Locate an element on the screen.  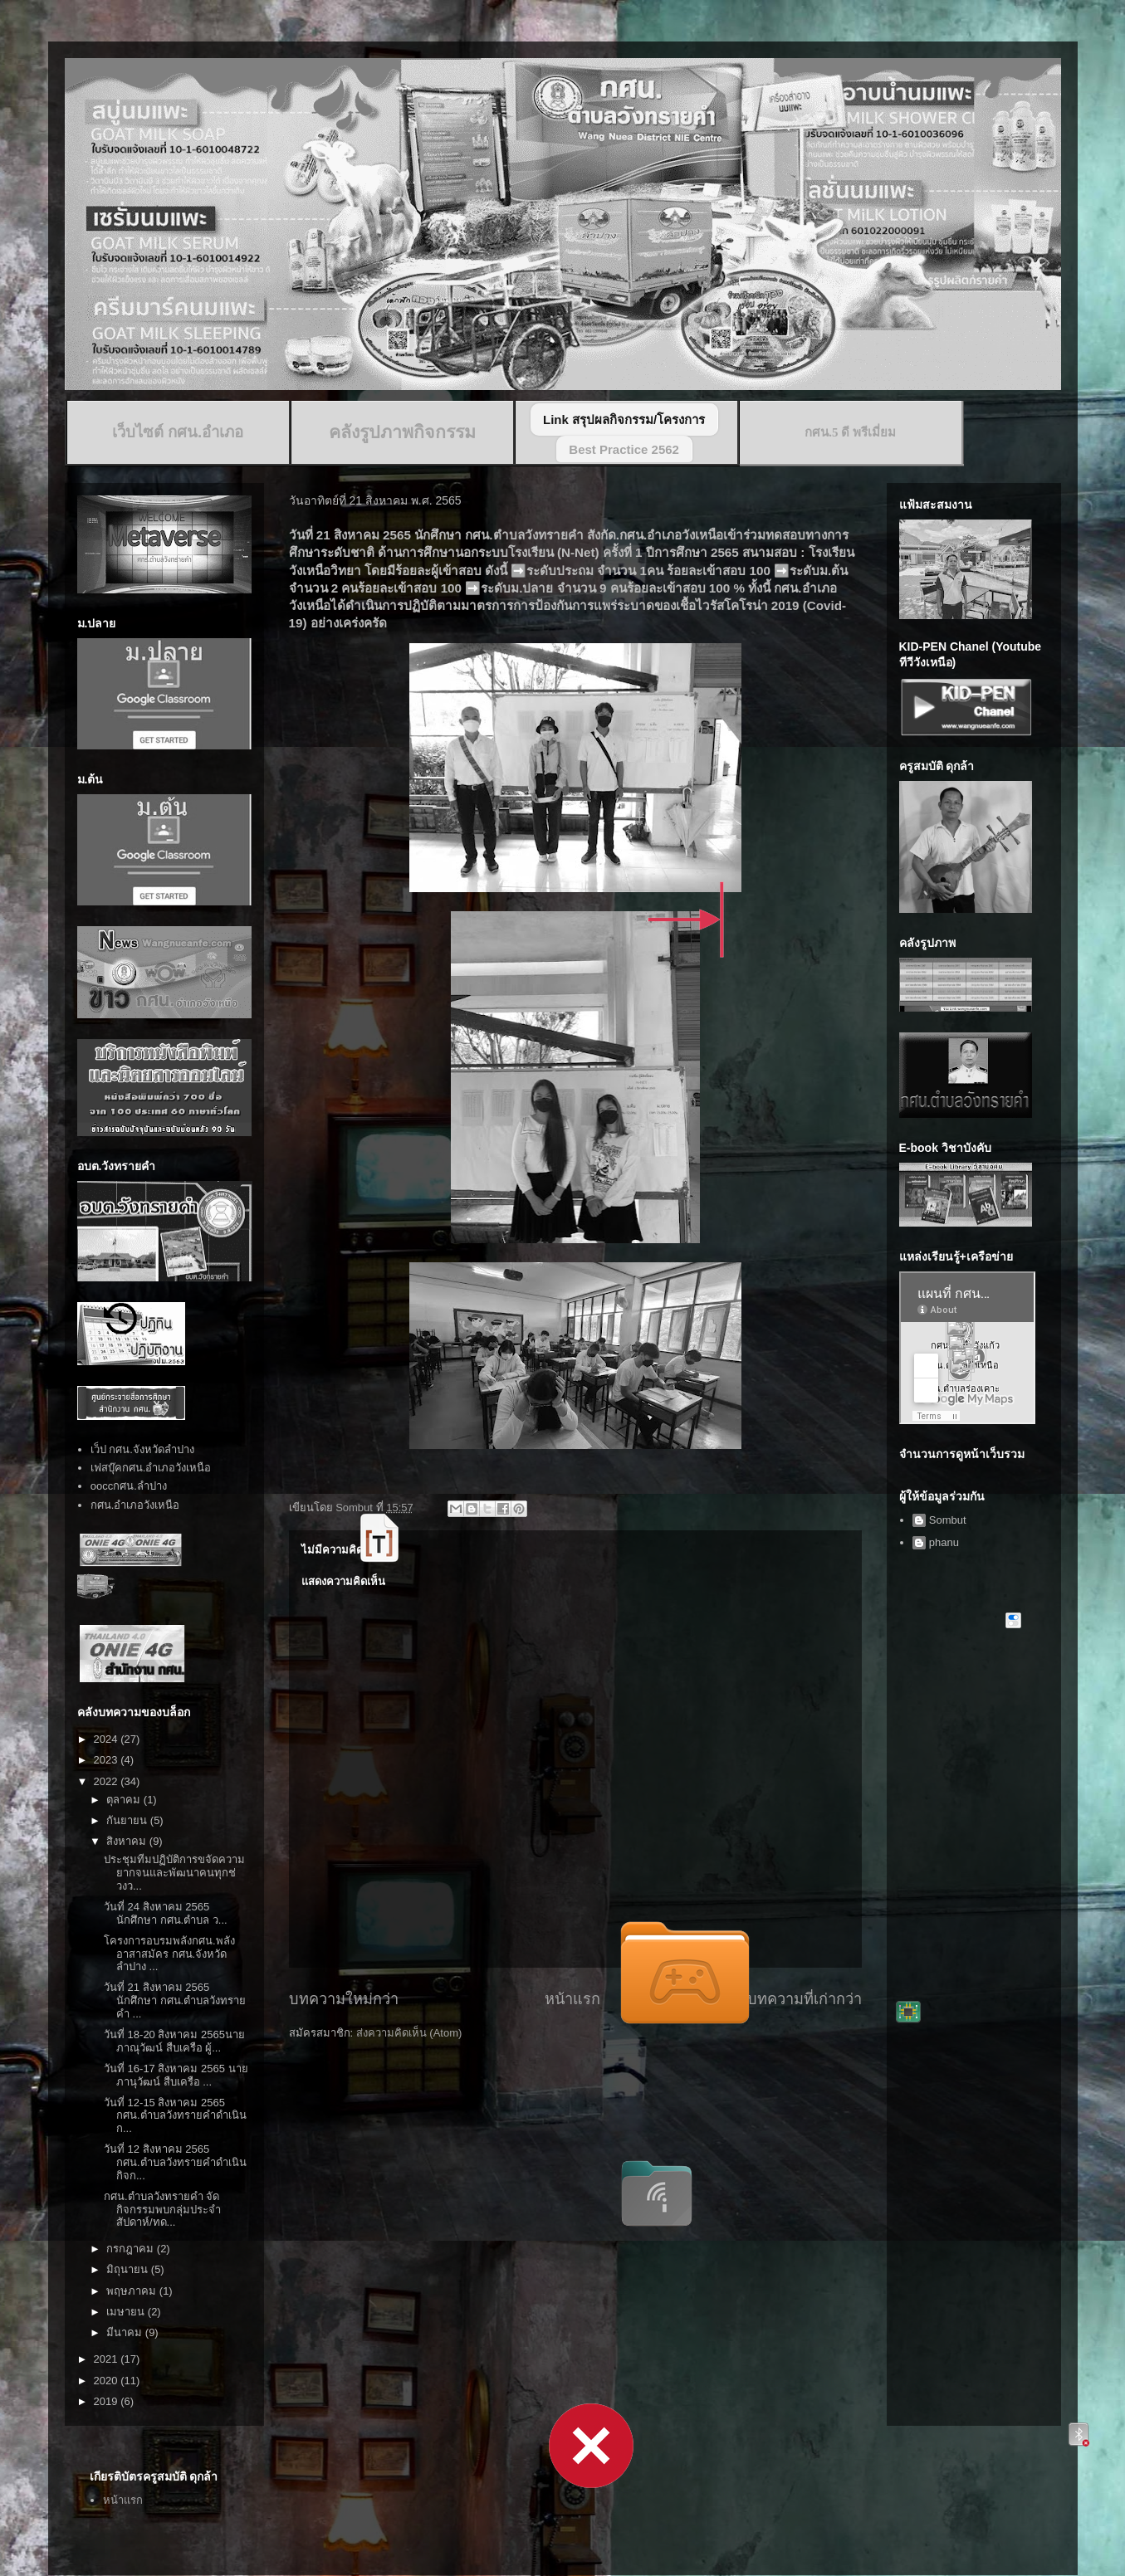
indicates bluetooth is disabled is located at coordinates (1079, 2434).